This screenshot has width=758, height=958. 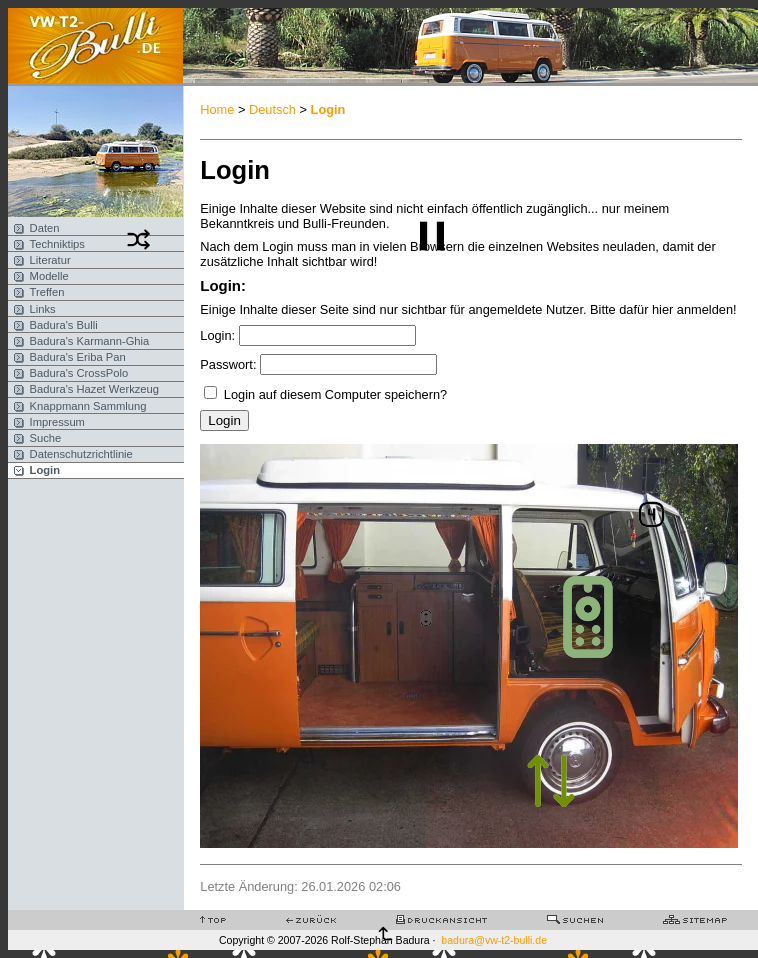 What do you see at coordinates (588, 617) in the screenshot?
I see `access remote control settings` at bounding box center [588, 617].